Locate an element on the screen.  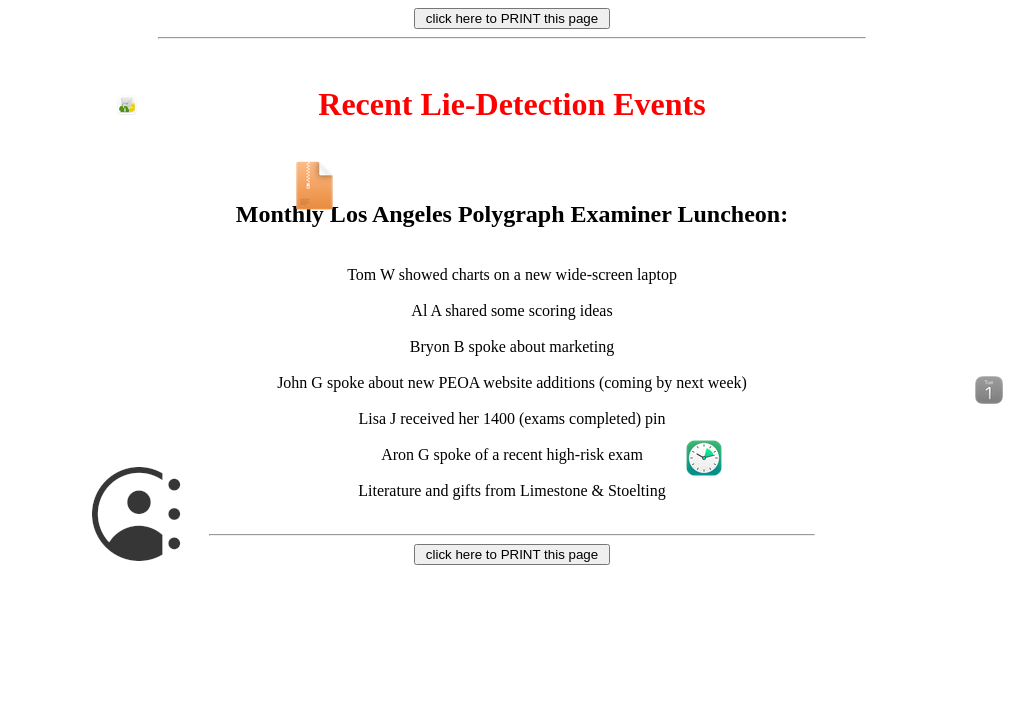
open gnucash personal finance application is located at coordinates (127, 105).